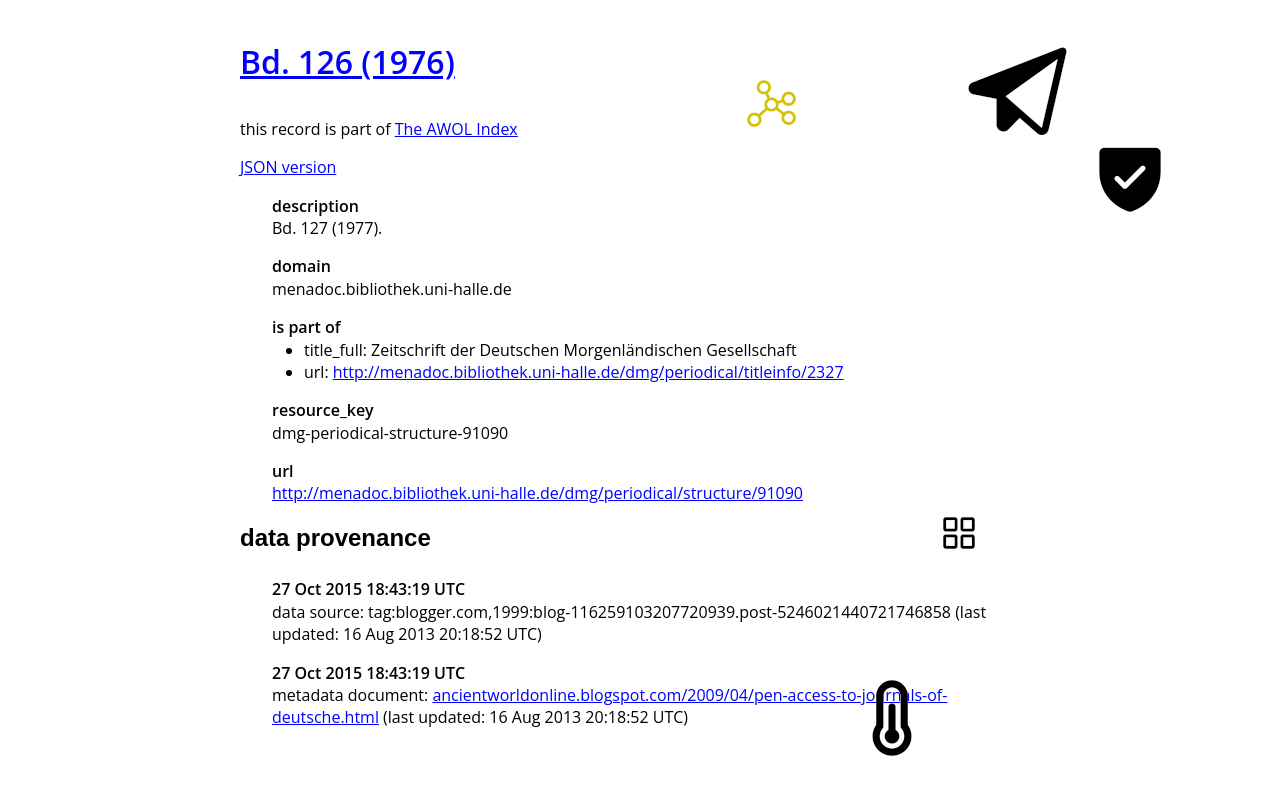 The height and width of the screenshot is (785, 1280). What do you see at coordinates (1130, 176) in the screenshot?
I see `indicates verified or secure status` at bounding box center [1130, 176].